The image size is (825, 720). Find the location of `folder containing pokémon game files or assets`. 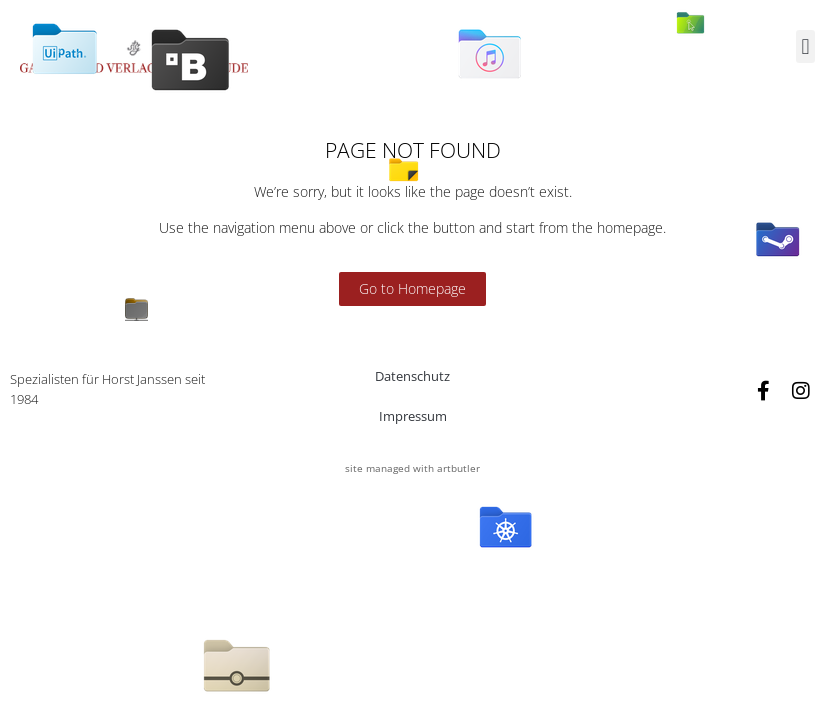

folder containing pokémon game files or assets is located at coordinates (236, 667).